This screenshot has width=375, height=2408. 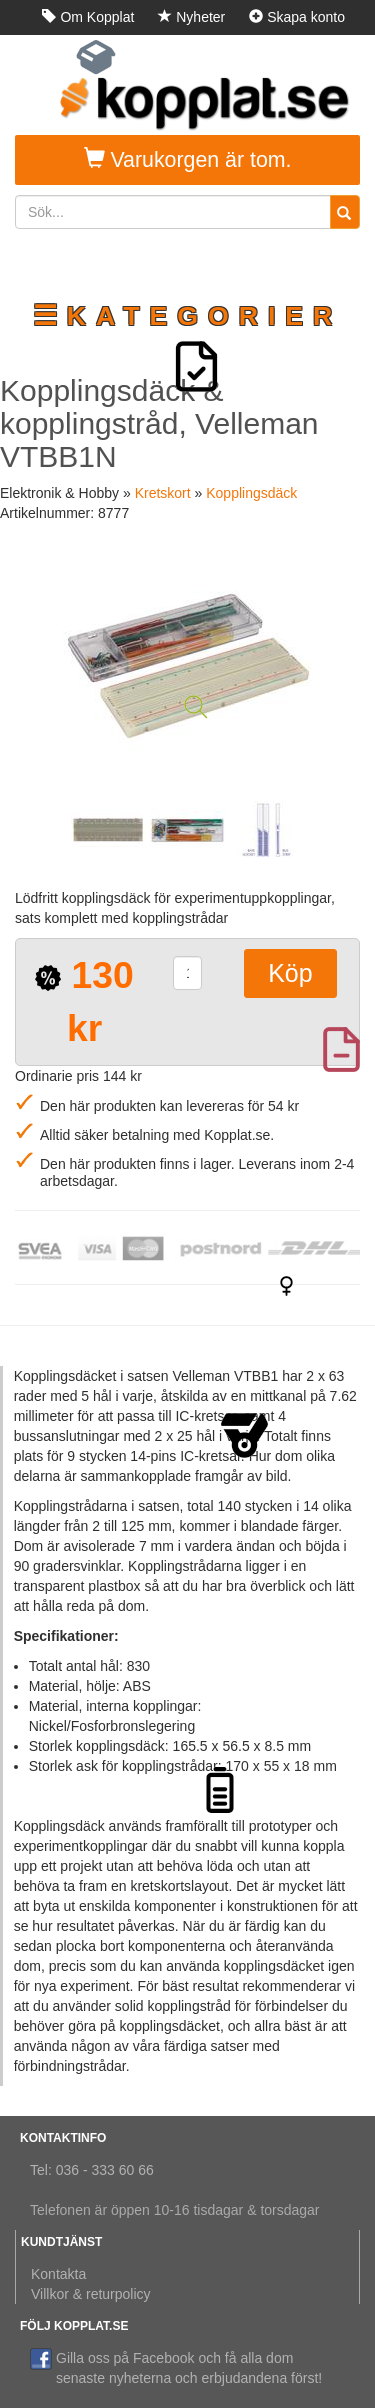 What do you see at coordinates (96, 57) in the screenshot?
I see `view package contents` at bounding box center [96, 57].